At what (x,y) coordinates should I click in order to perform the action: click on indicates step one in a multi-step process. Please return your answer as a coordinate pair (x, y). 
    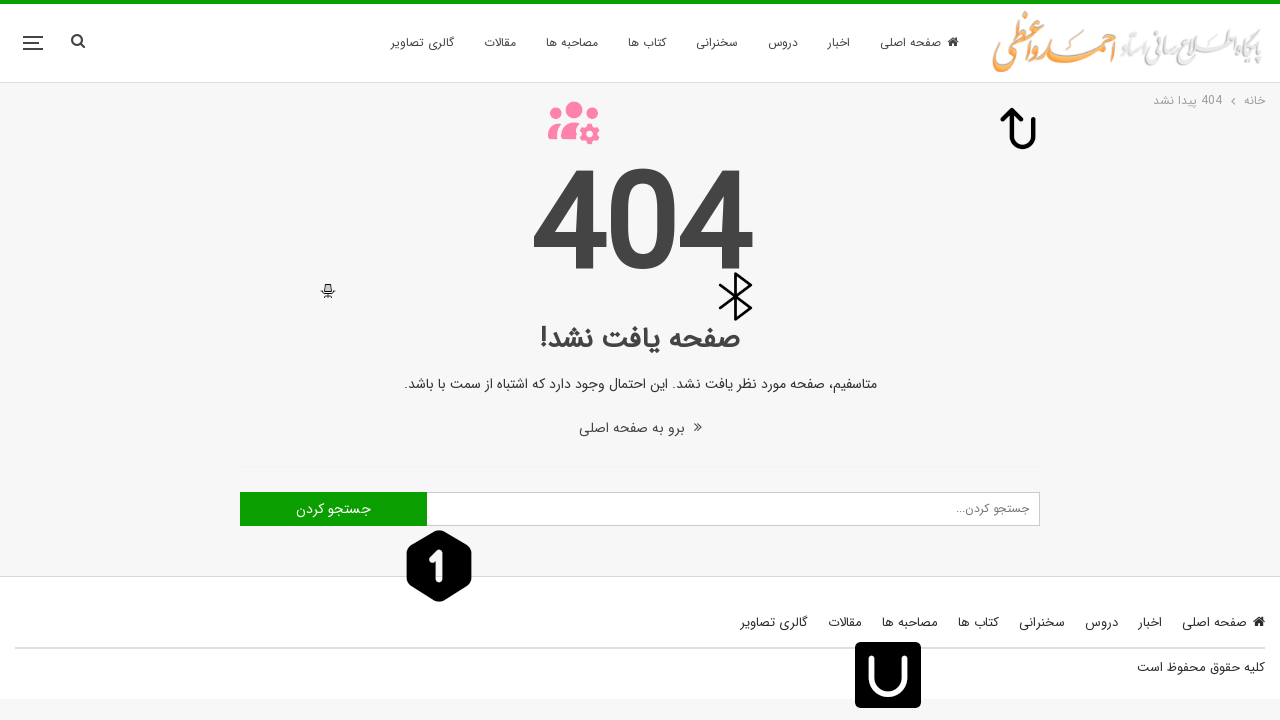
    Looking at the image, I should click on (439, 566).